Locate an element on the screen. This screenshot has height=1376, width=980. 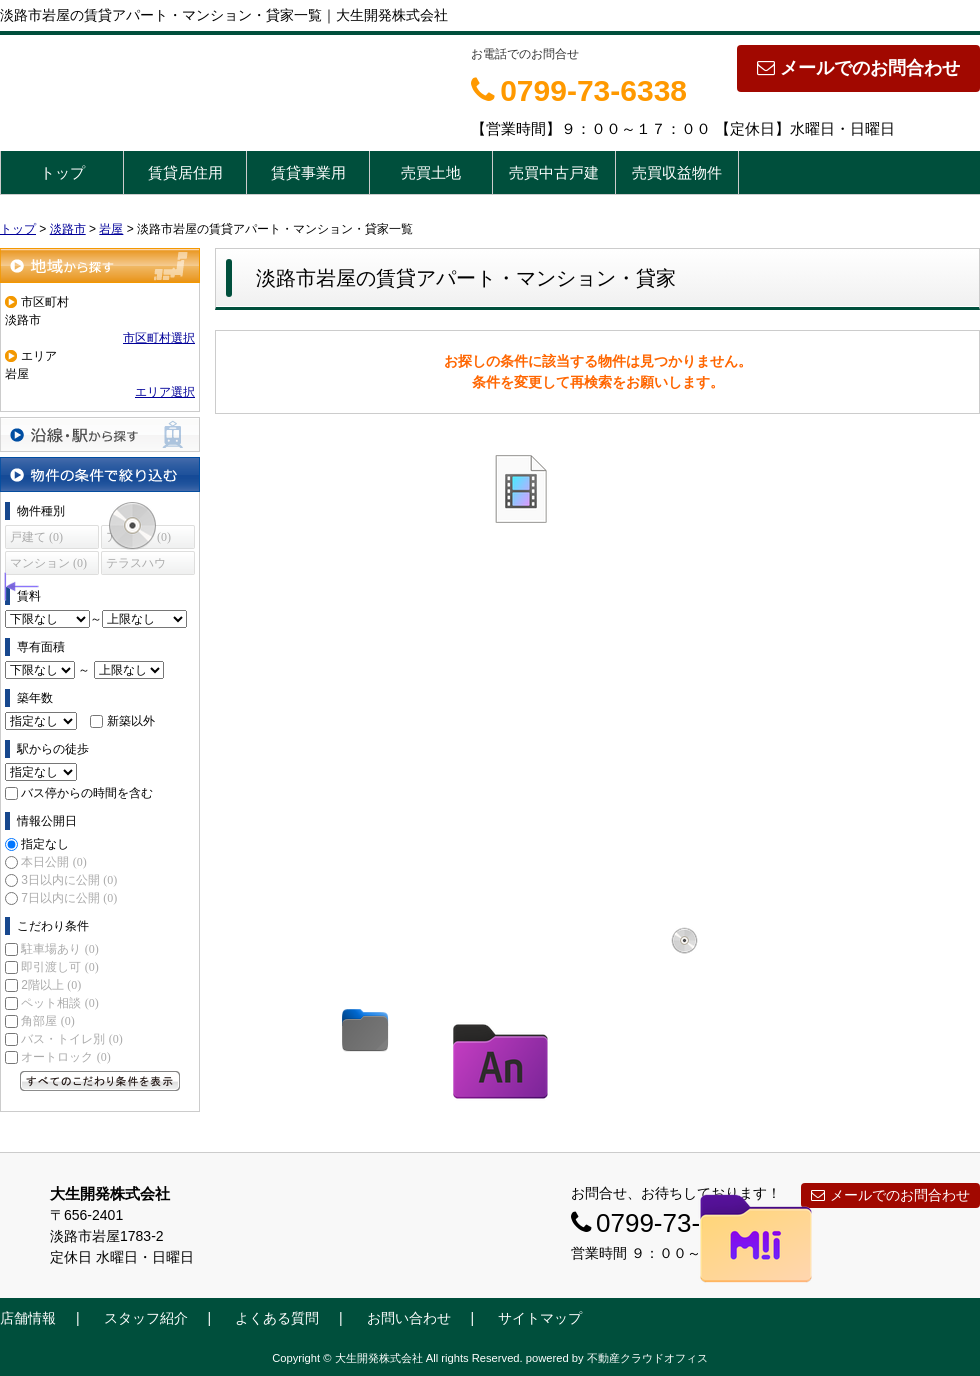
open wondershare filmii video projects folder is located at coordinates (755, 1241).